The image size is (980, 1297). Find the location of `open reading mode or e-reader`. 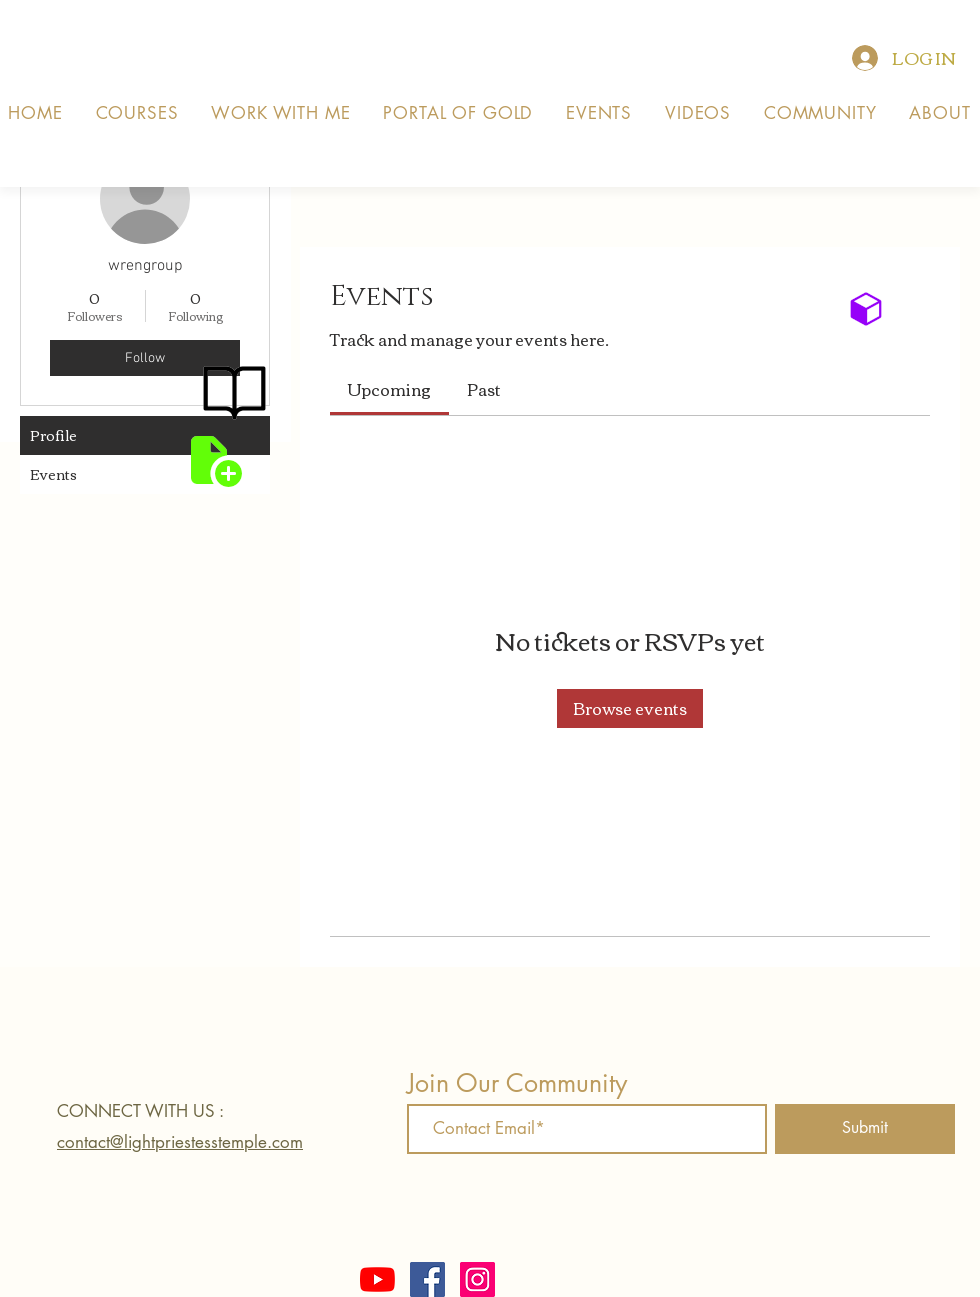

open reading mode or e-reader is located at coordinates (234, 388).